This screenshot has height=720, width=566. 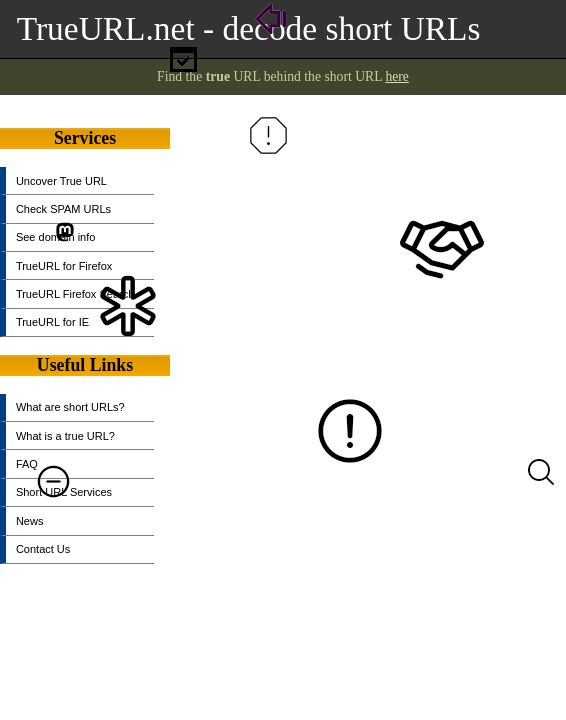 I want to click on access medical or health-related features, so click(x=128, y=306).